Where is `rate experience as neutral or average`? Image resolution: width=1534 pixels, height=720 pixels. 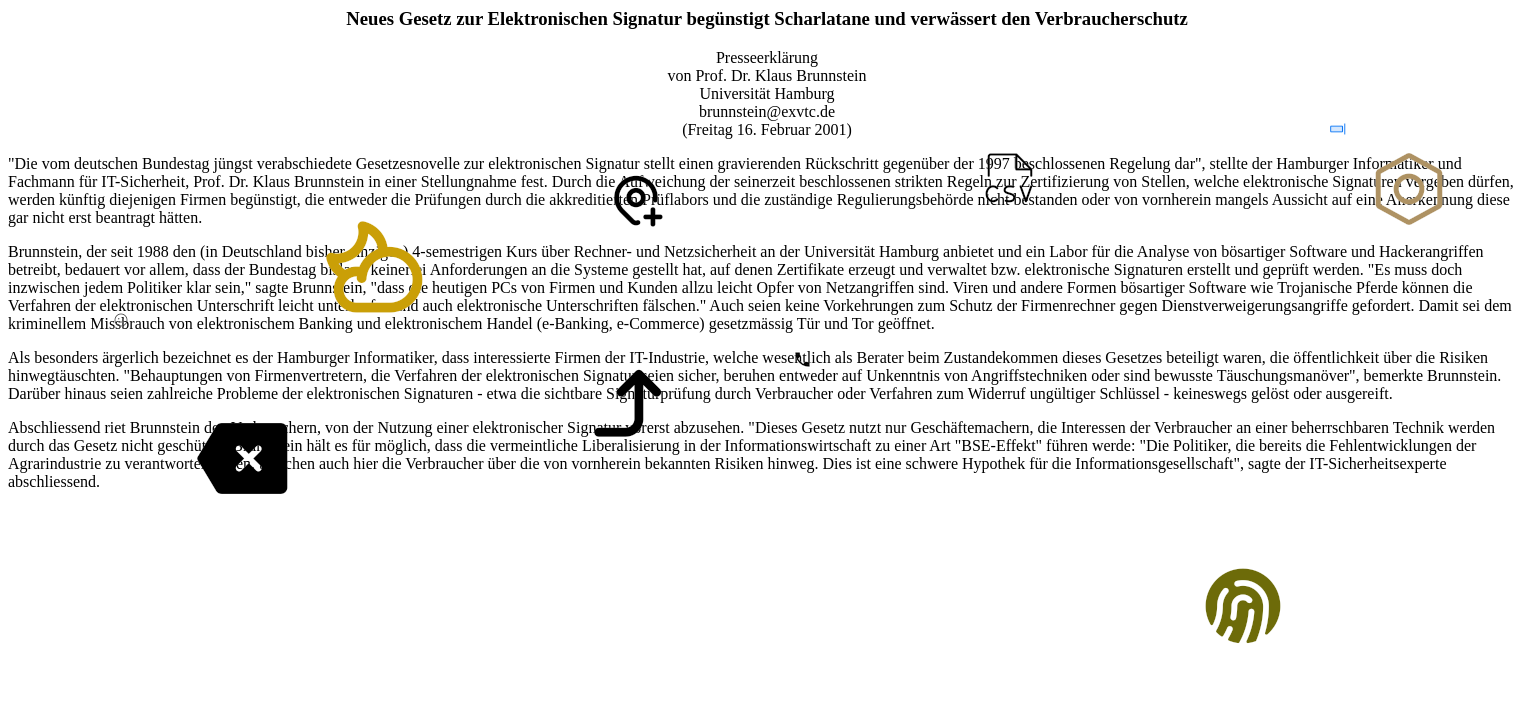
rate experience as neutral or average is located at coordinates (121, 320).